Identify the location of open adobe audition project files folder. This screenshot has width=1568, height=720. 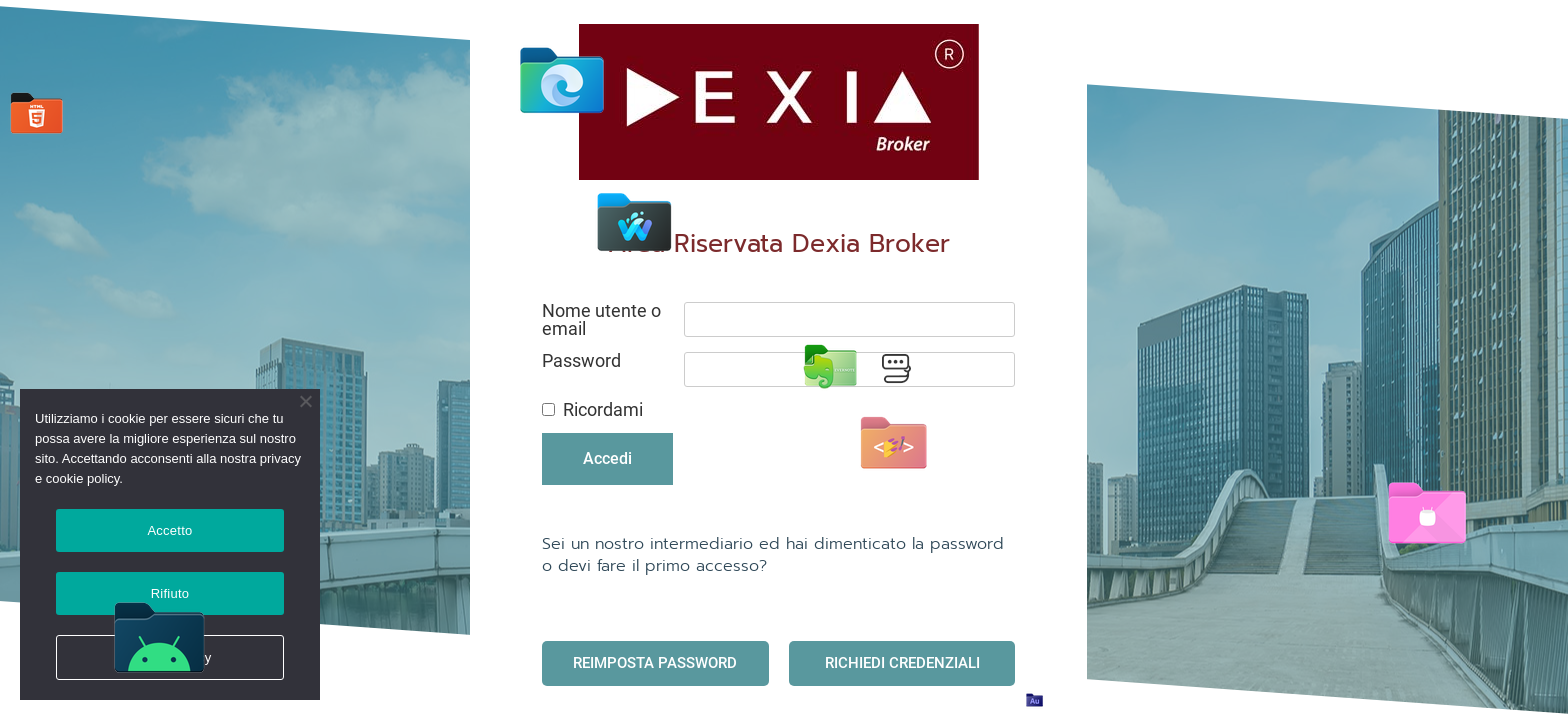
(1034, 700).